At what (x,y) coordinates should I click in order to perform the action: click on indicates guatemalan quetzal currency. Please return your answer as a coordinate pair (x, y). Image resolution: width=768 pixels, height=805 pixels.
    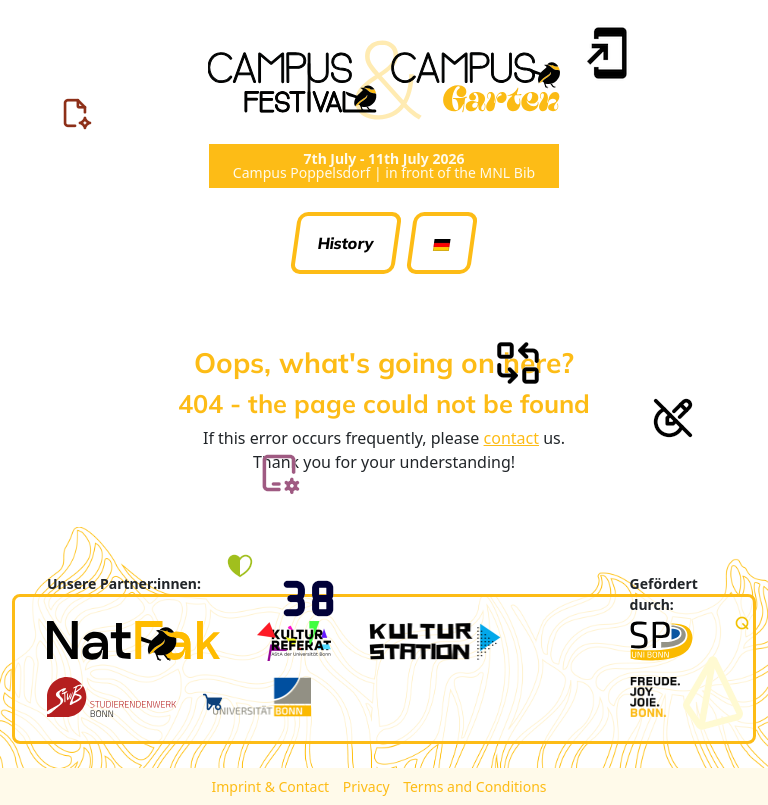
    Looking at the image, I should click on (742, 623).